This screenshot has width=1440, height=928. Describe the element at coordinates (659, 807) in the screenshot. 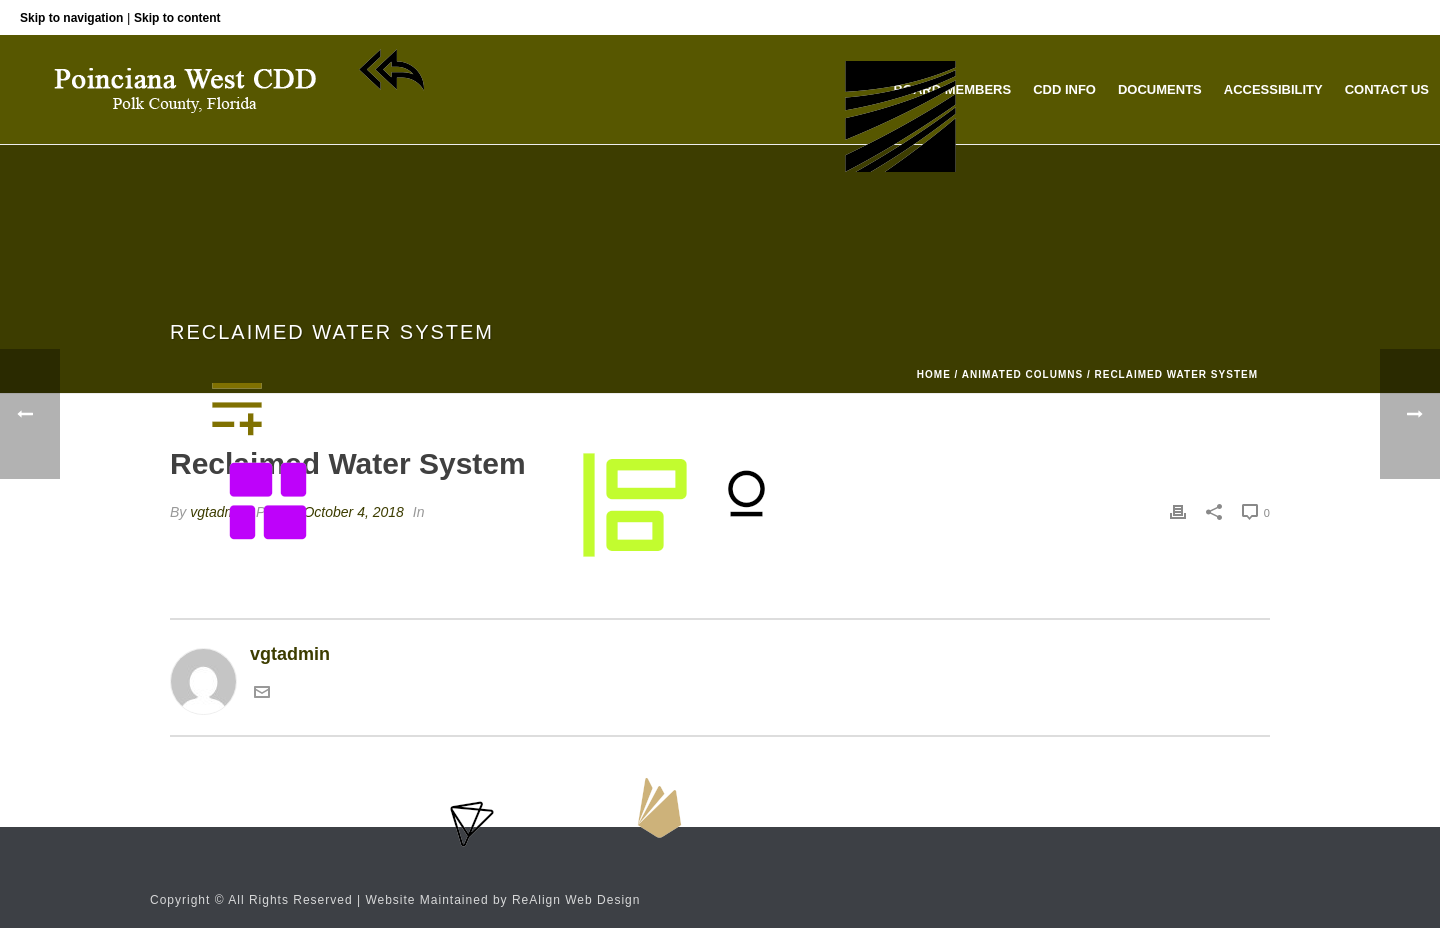

I see `Firebase platform logo` at that location.